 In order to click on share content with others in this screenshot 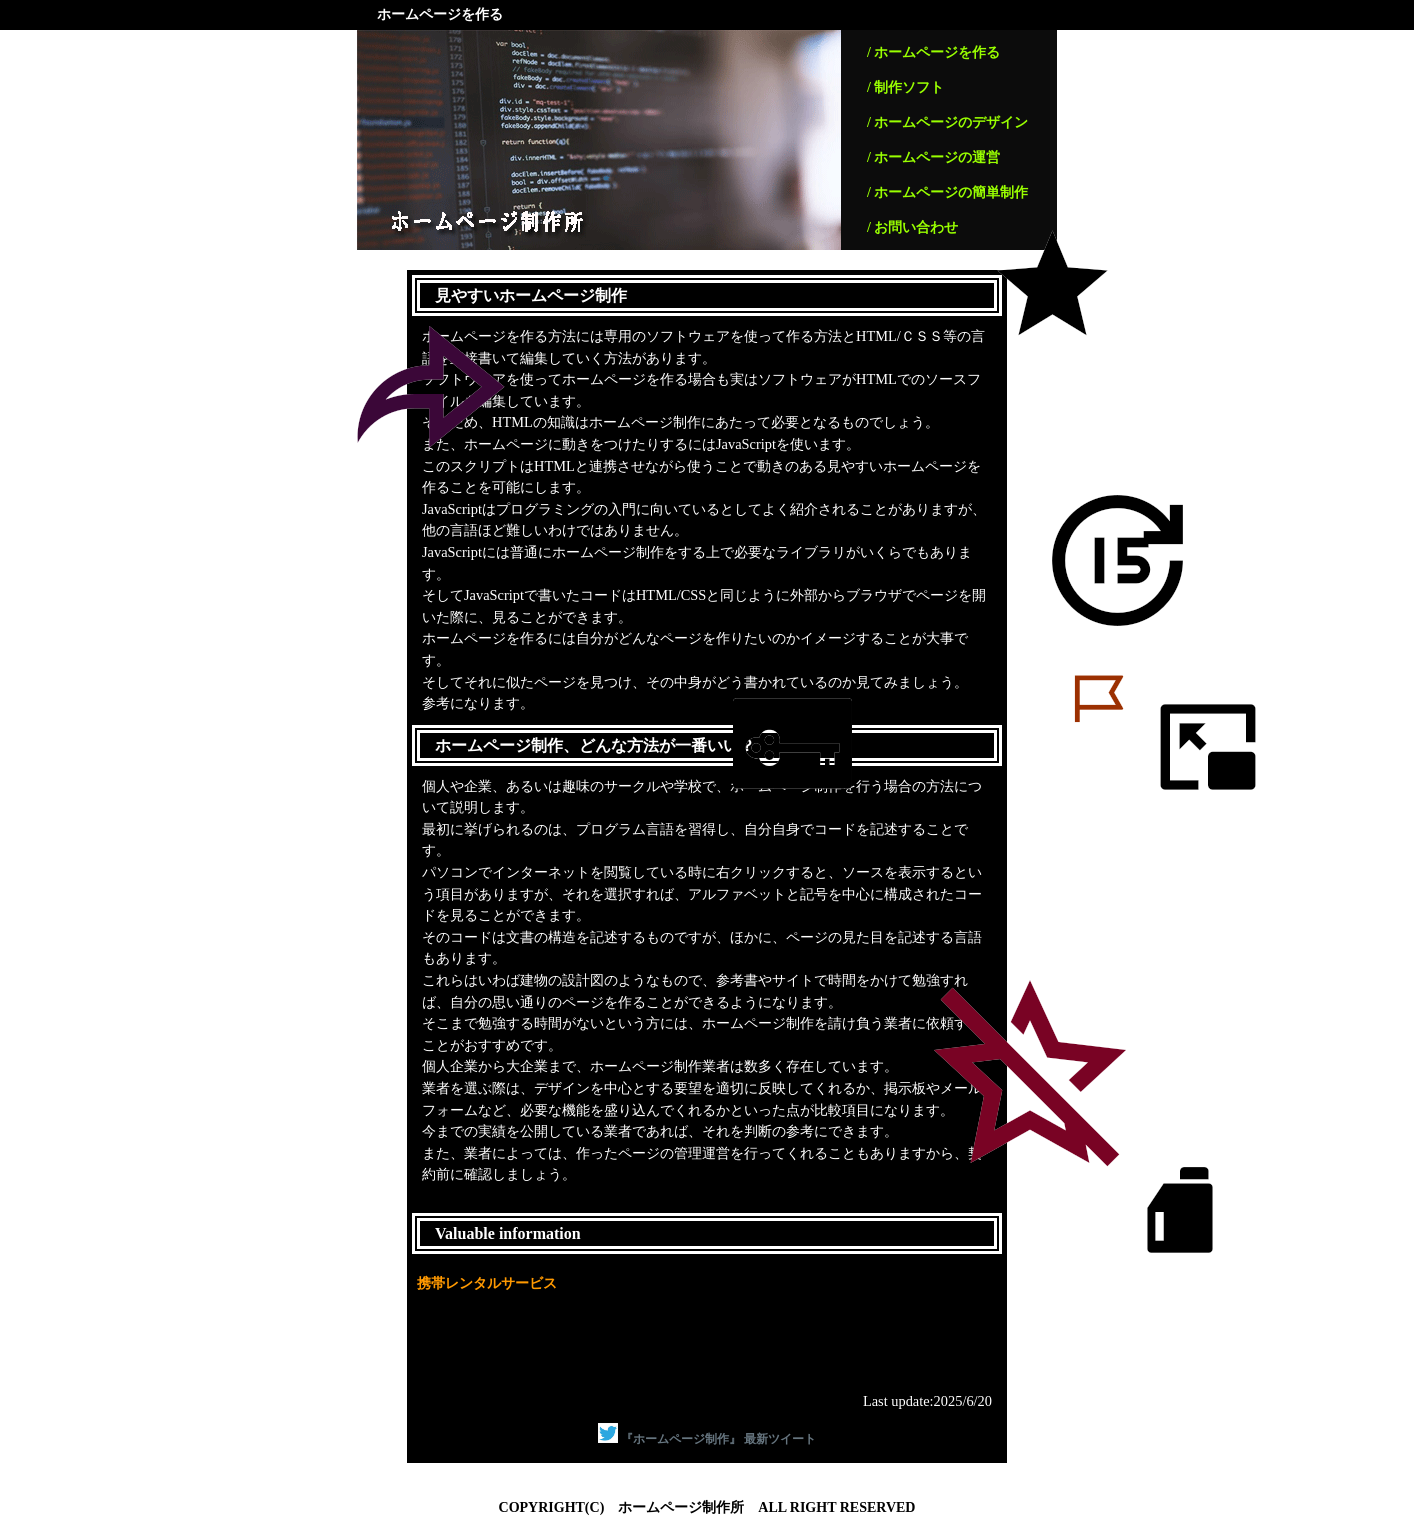, I will do `click(422, 394)`.